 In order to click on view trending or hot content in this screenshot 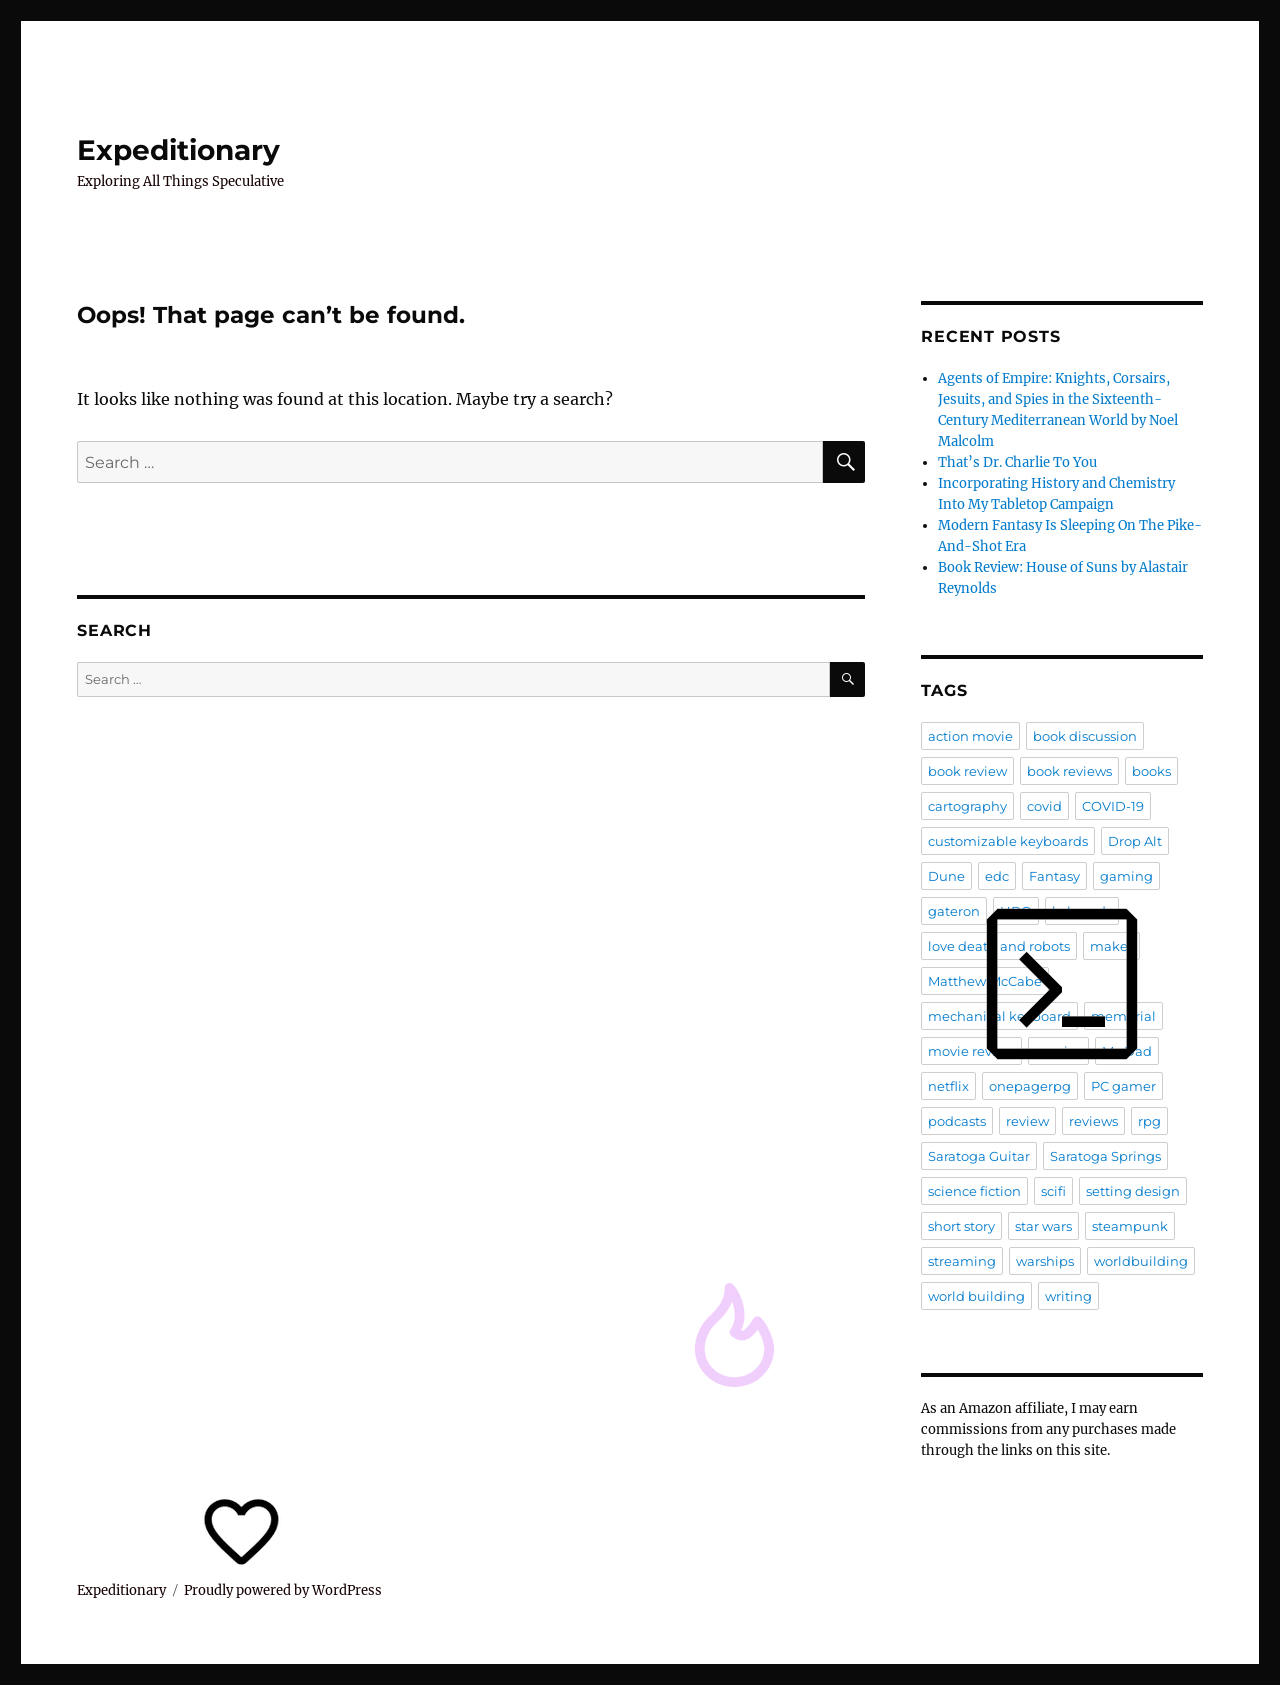, I will do `click(734, 1337)`.